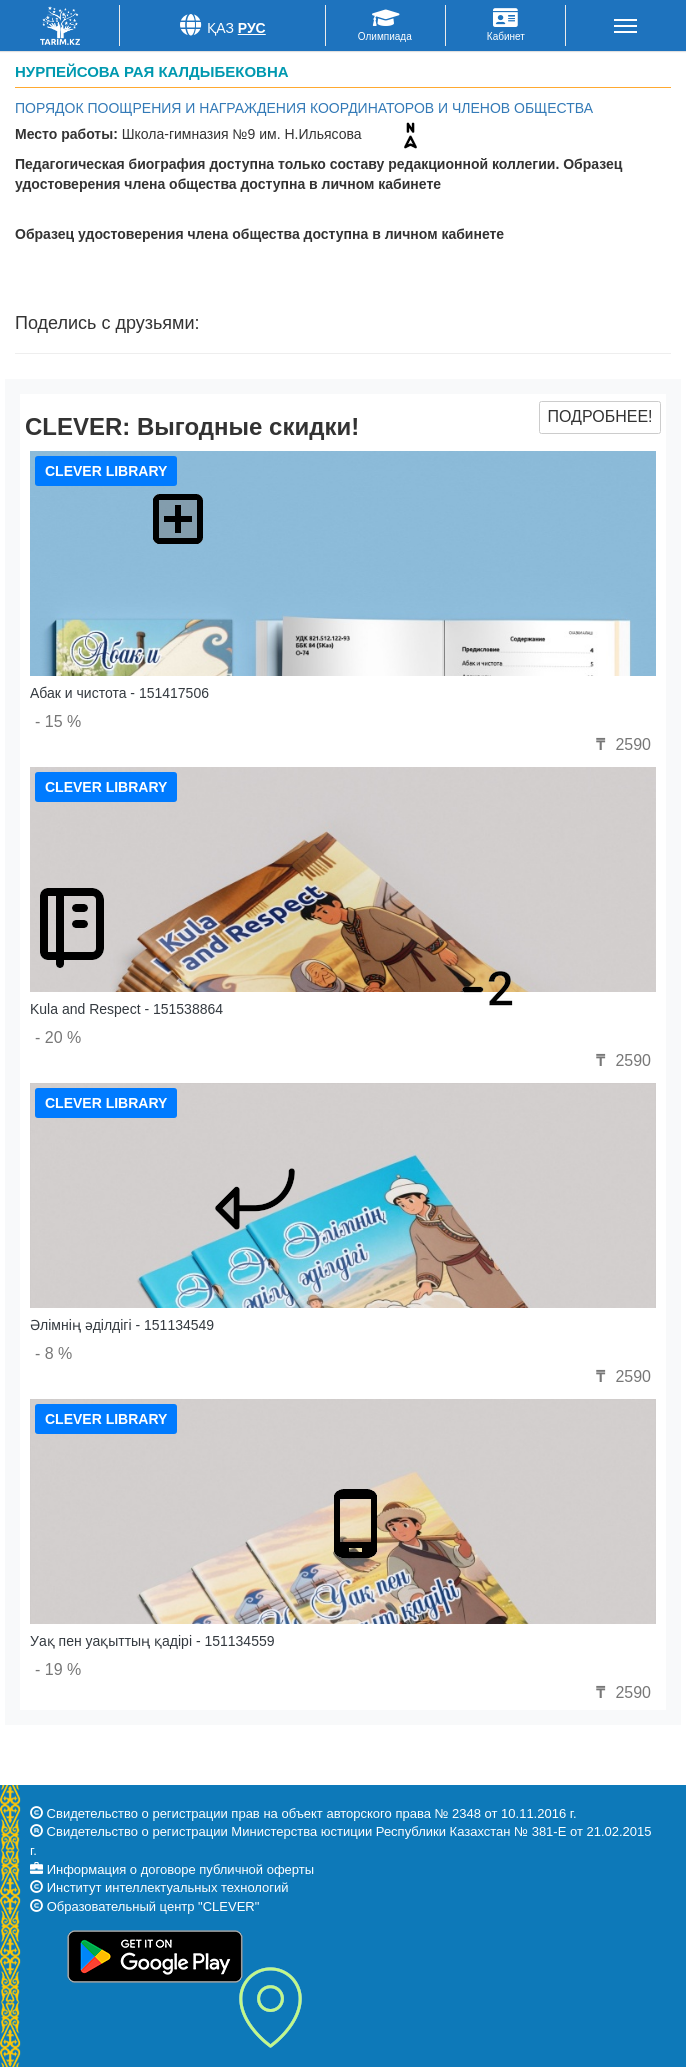 Image resolution: width=686 pixels, height=2067 pixels. Describe the element at coordinates (355, 1523) in the screenshot. I see `access mobile device settings` at that location.